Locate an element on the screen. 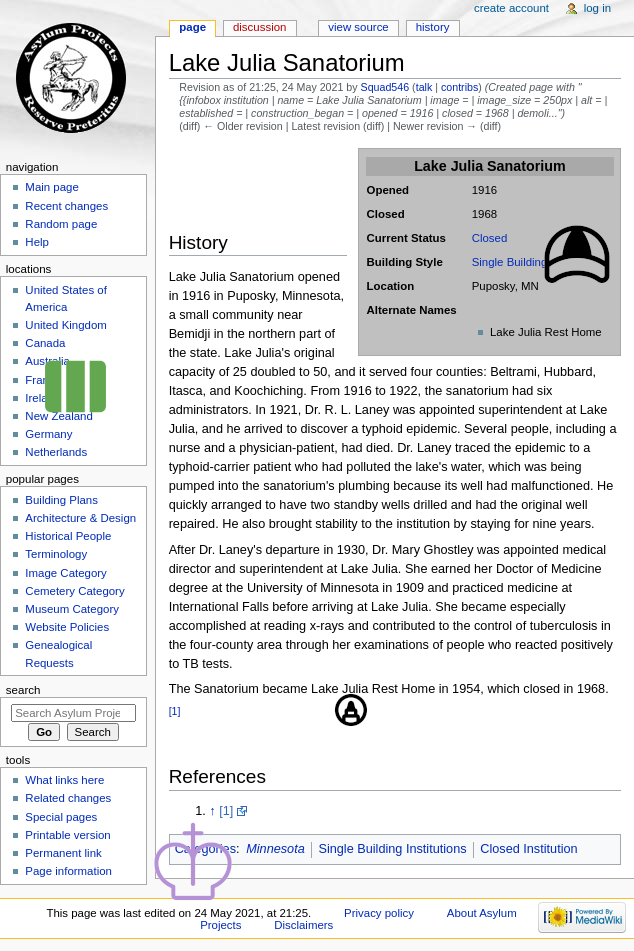  mark or highlight a location on a map is located at coordinates (351, 710).